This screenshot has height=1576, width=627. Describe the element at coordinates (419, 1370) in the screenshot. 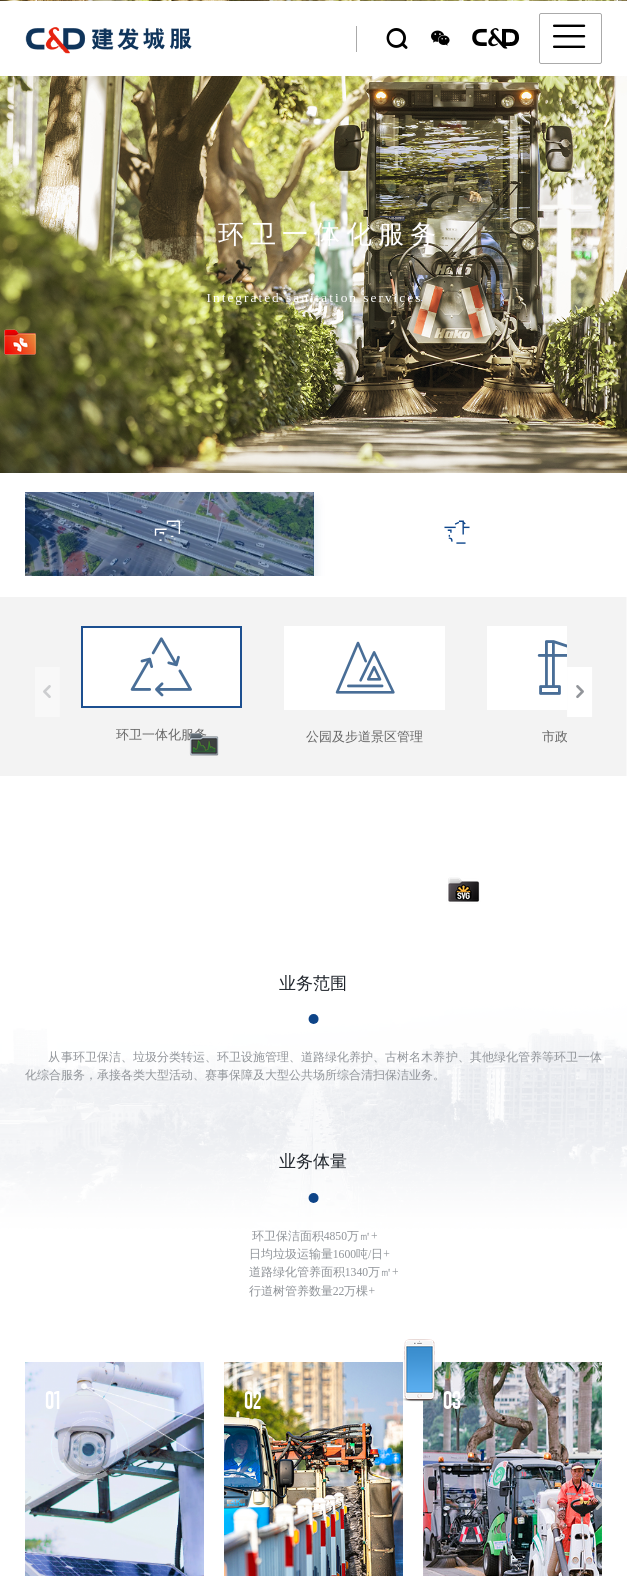

I see `manage connected iPhone device` at that location.